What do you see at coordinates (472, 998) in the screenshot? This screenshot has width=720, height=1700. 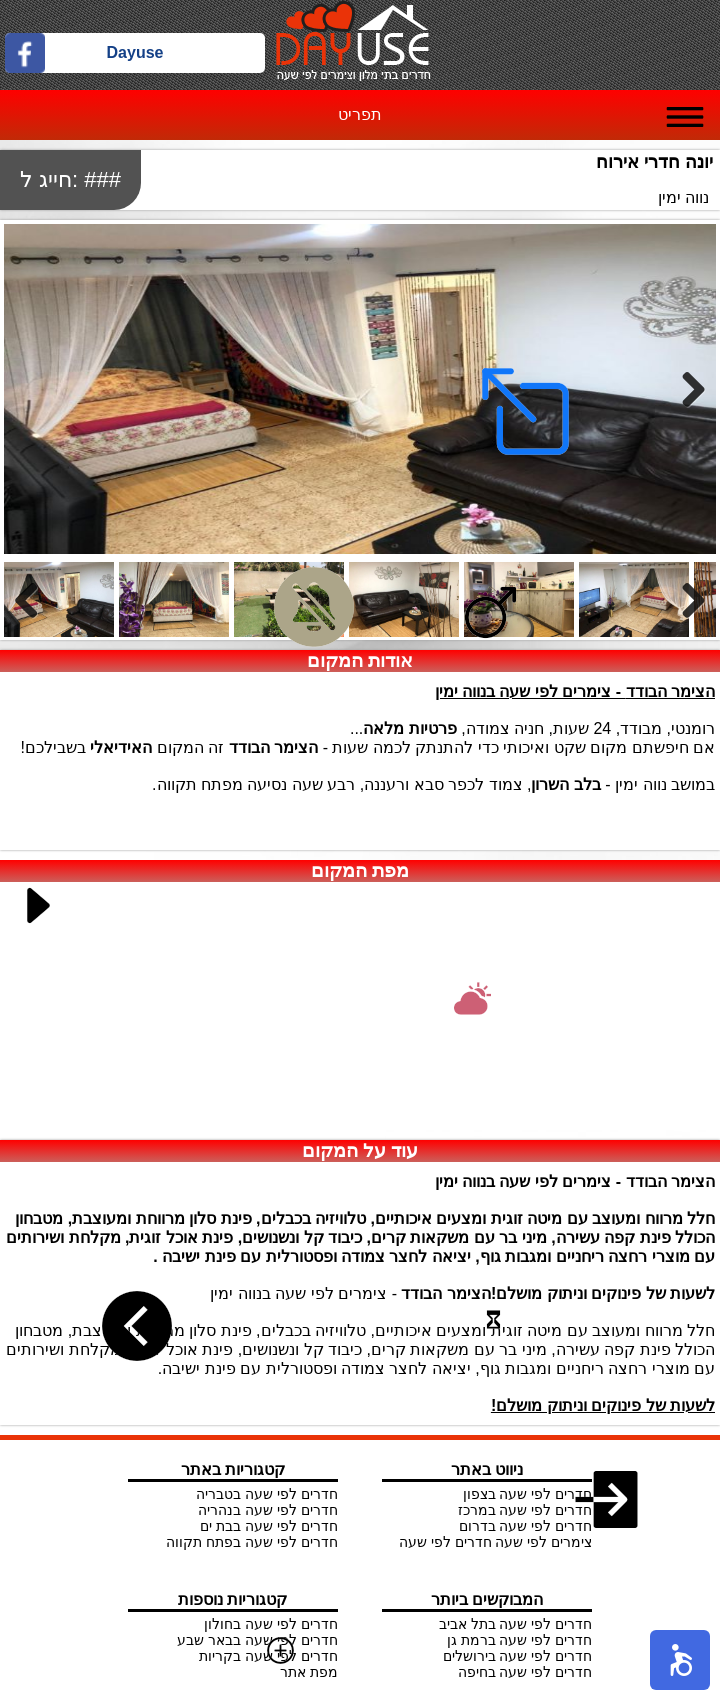 I see `indicates partly cloudy weather conditions` at bounding box center [472, 998].